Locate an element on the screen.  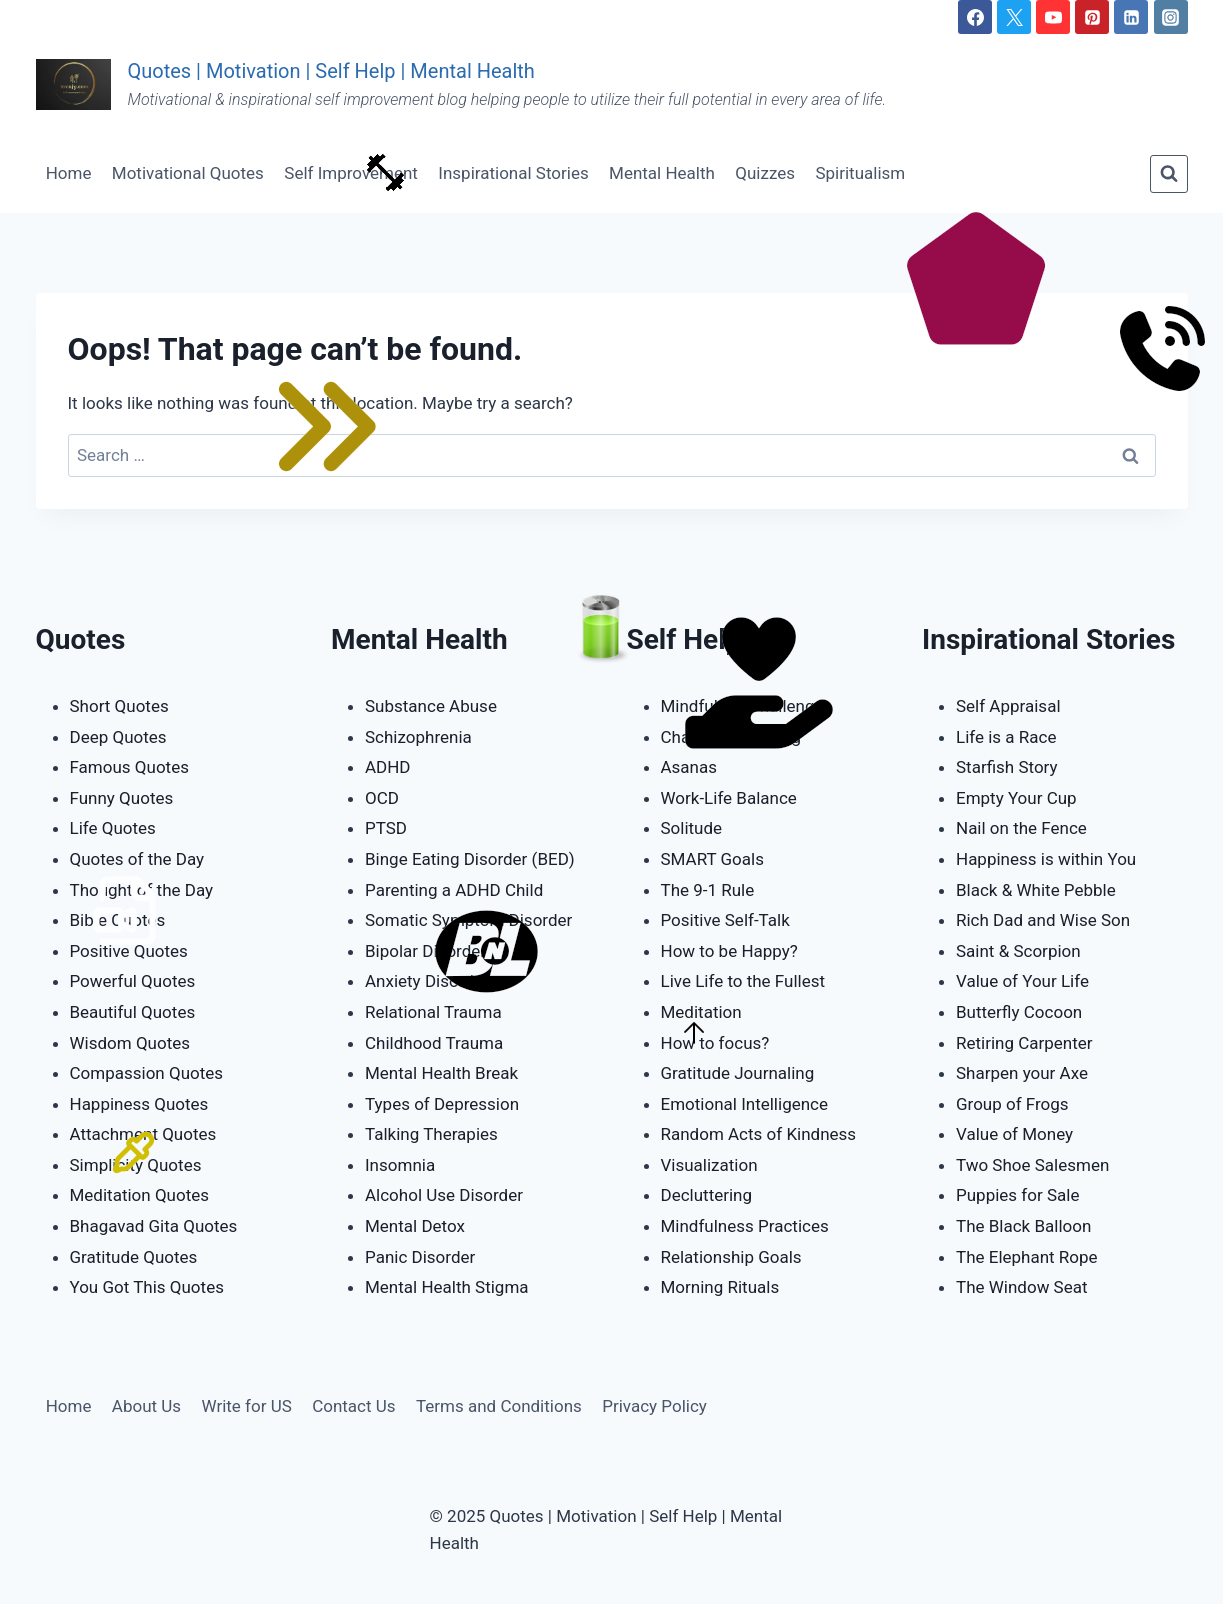
move item up in a list is located at coordinates (694, 1033).